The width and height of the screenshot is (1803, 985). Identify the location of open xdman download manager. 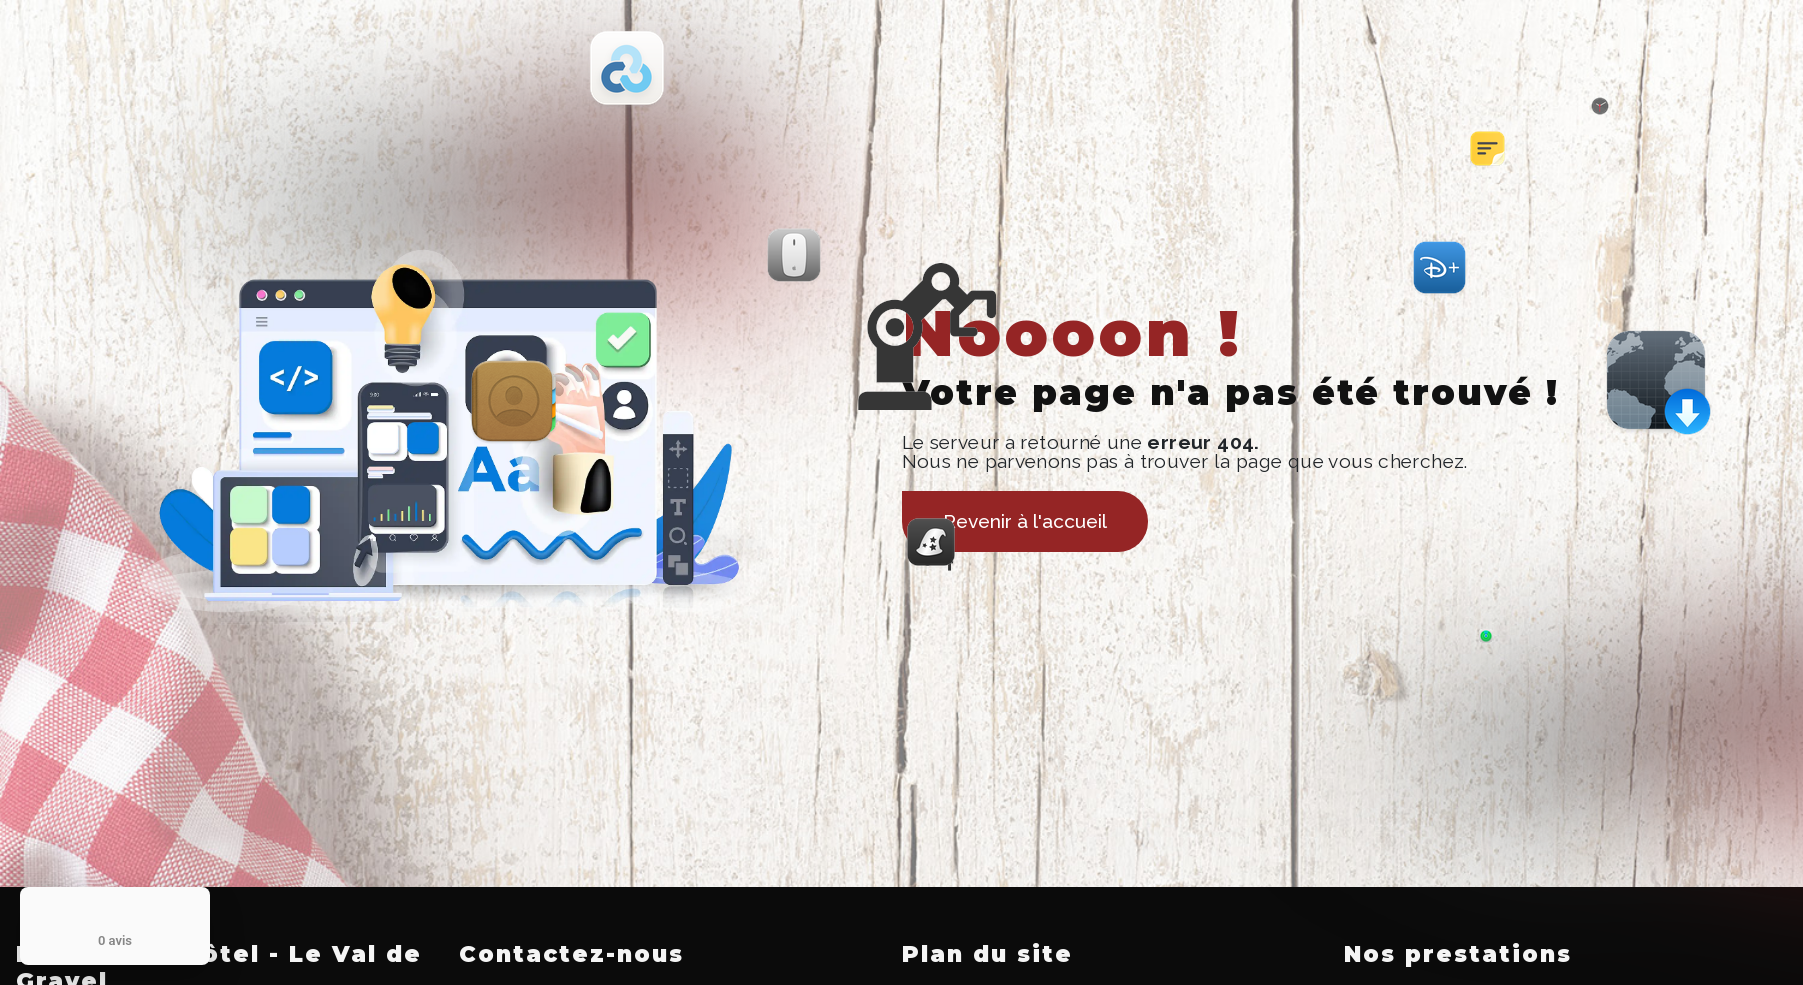
(1656, 380).